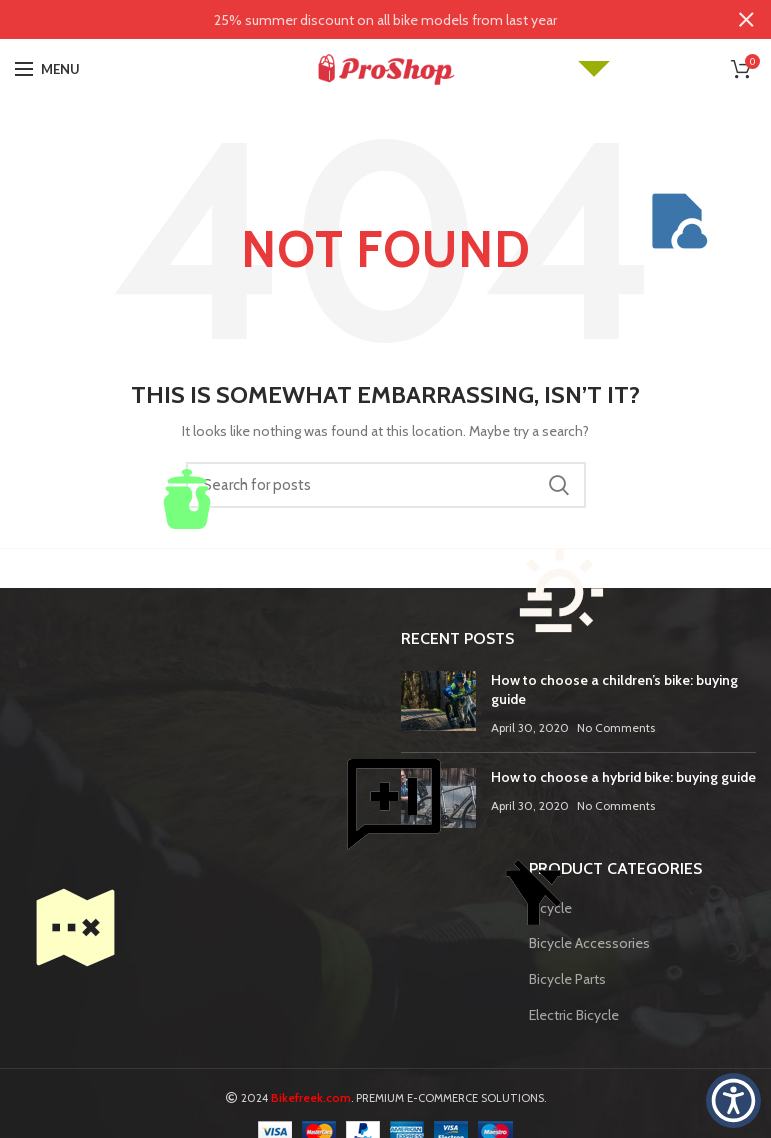  I want to click on indicates foggy or hazy weather conditions, so click(559, 592).